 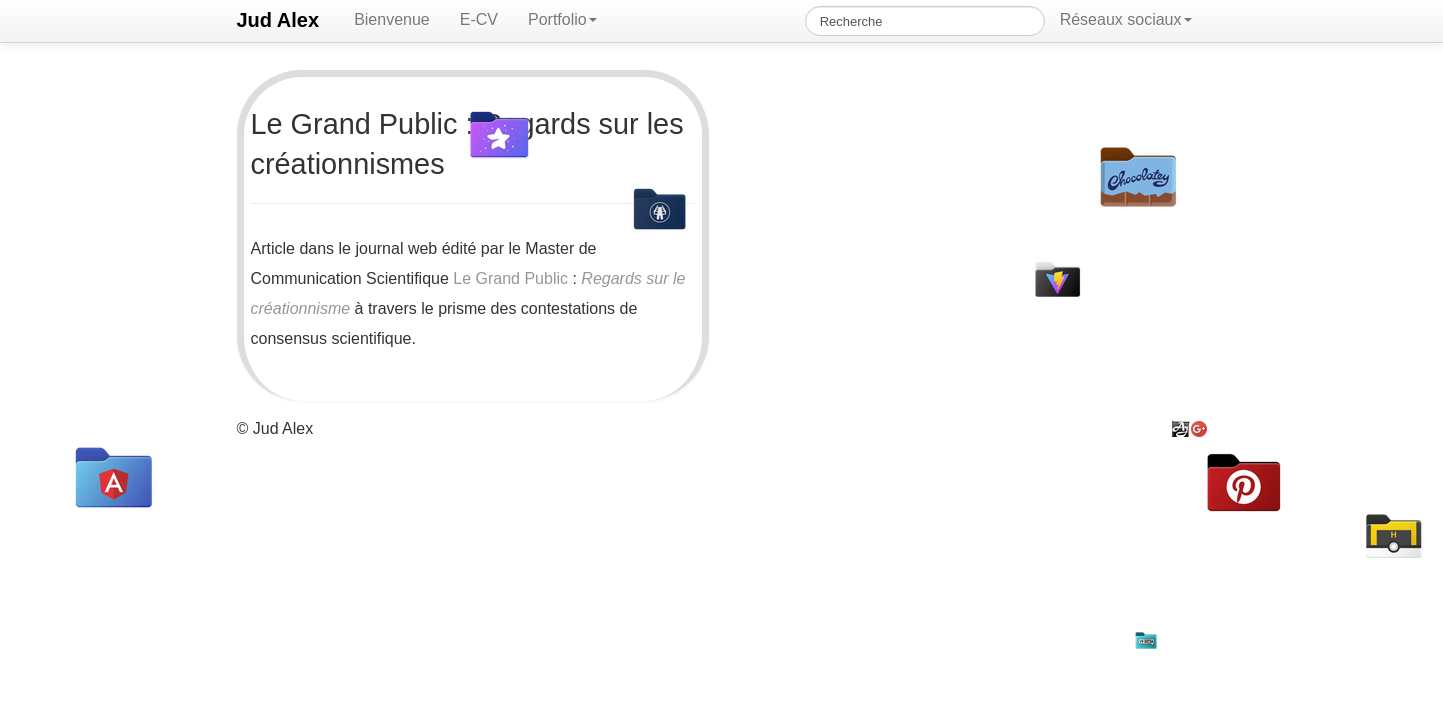 I want to click on open NoLimits roller coaster simulation files, so click(x=659, y=210).